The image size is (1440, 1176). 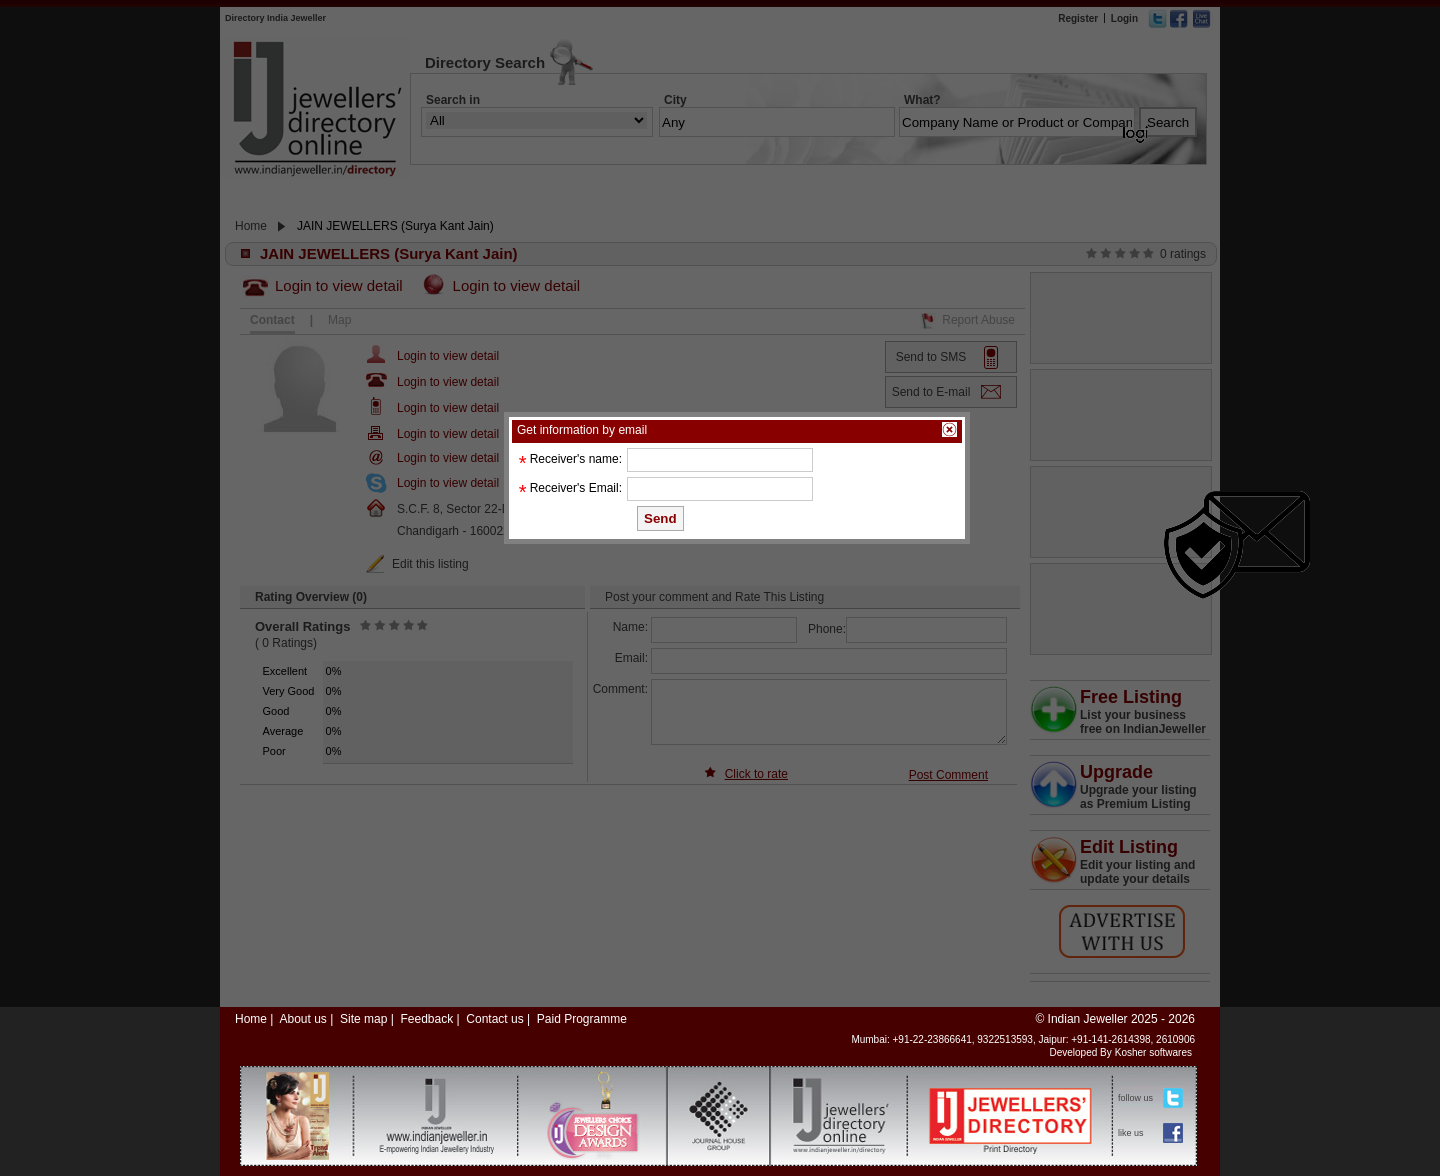 I want to click on access SimpleLogin email alias service, so click(x=1237, y=545).